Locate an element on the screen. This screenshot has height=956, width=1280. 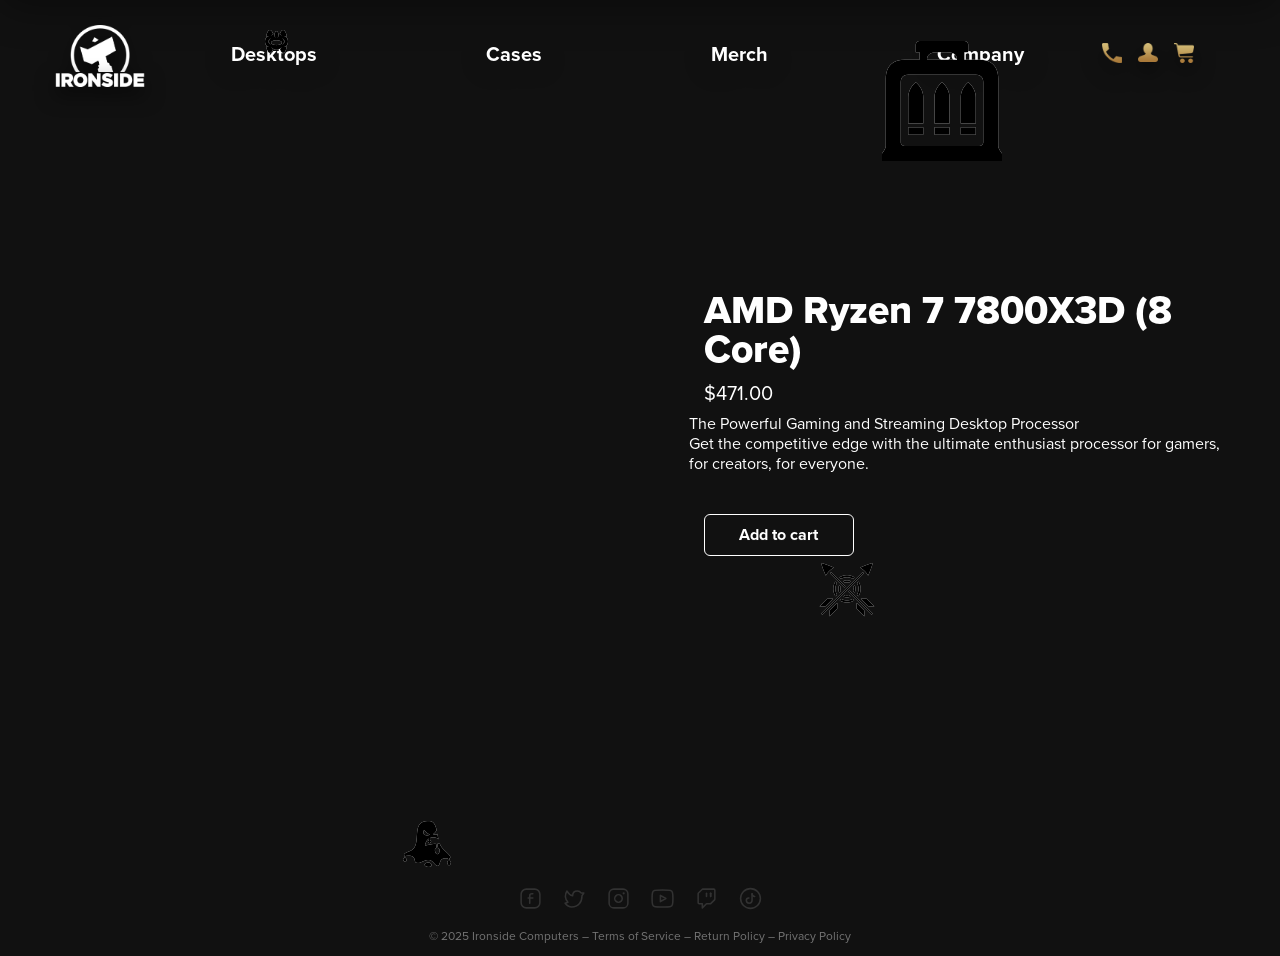
ammunition inventory or storage in a game is located at coordinates (942, 101).